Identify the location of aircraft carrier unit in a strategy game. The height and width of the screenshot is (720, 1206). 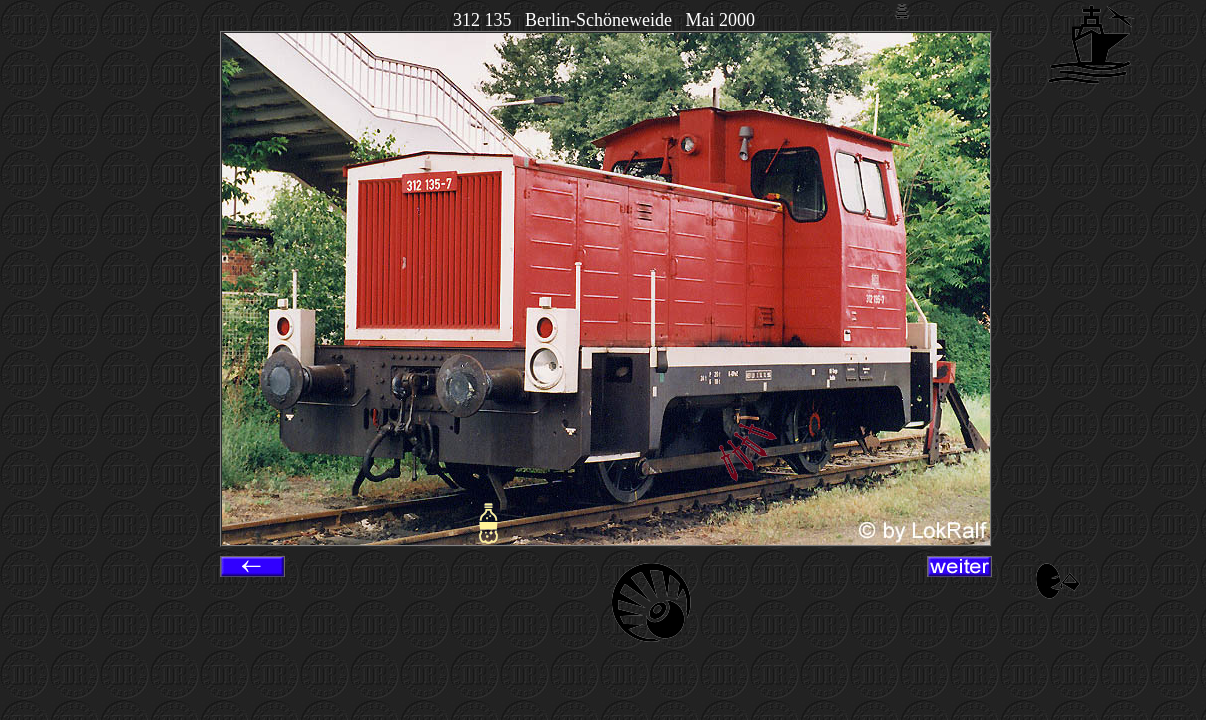
(1091, 48).